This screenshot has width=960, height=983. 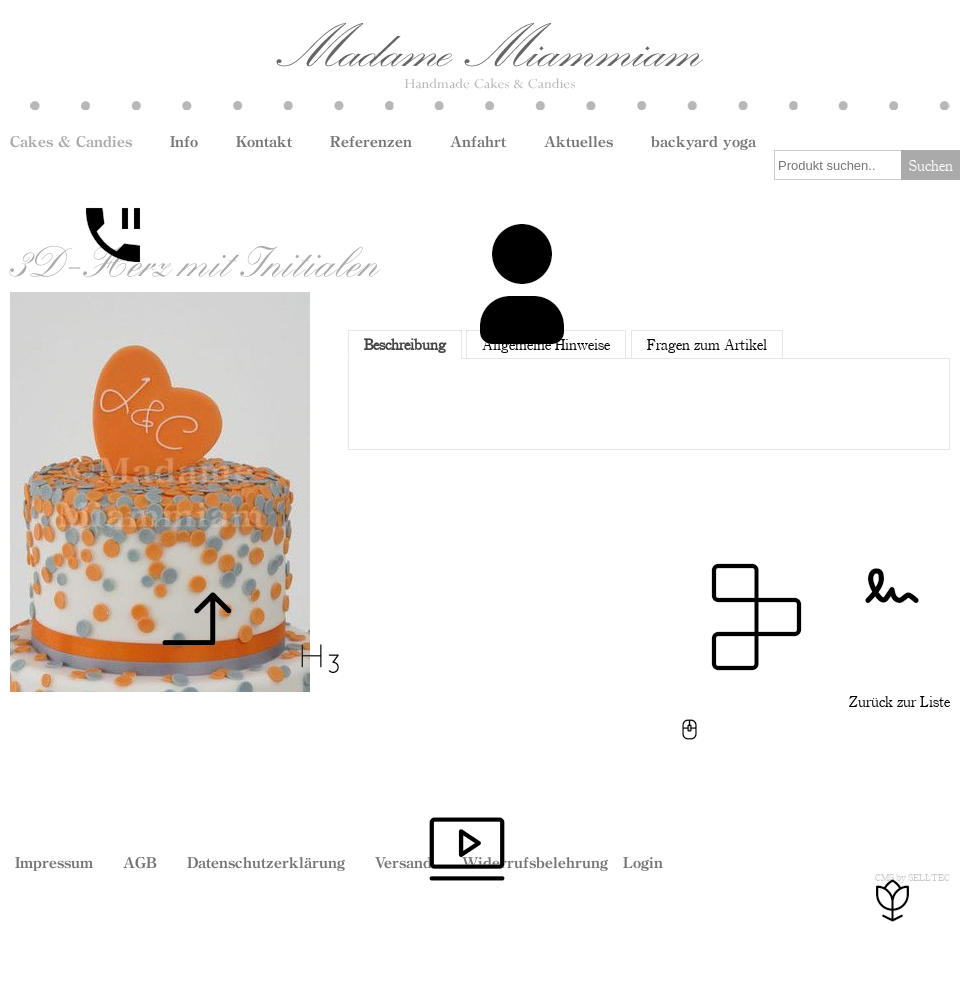 I want to click on access garden or plant-related features, so click(x=892, y=900).